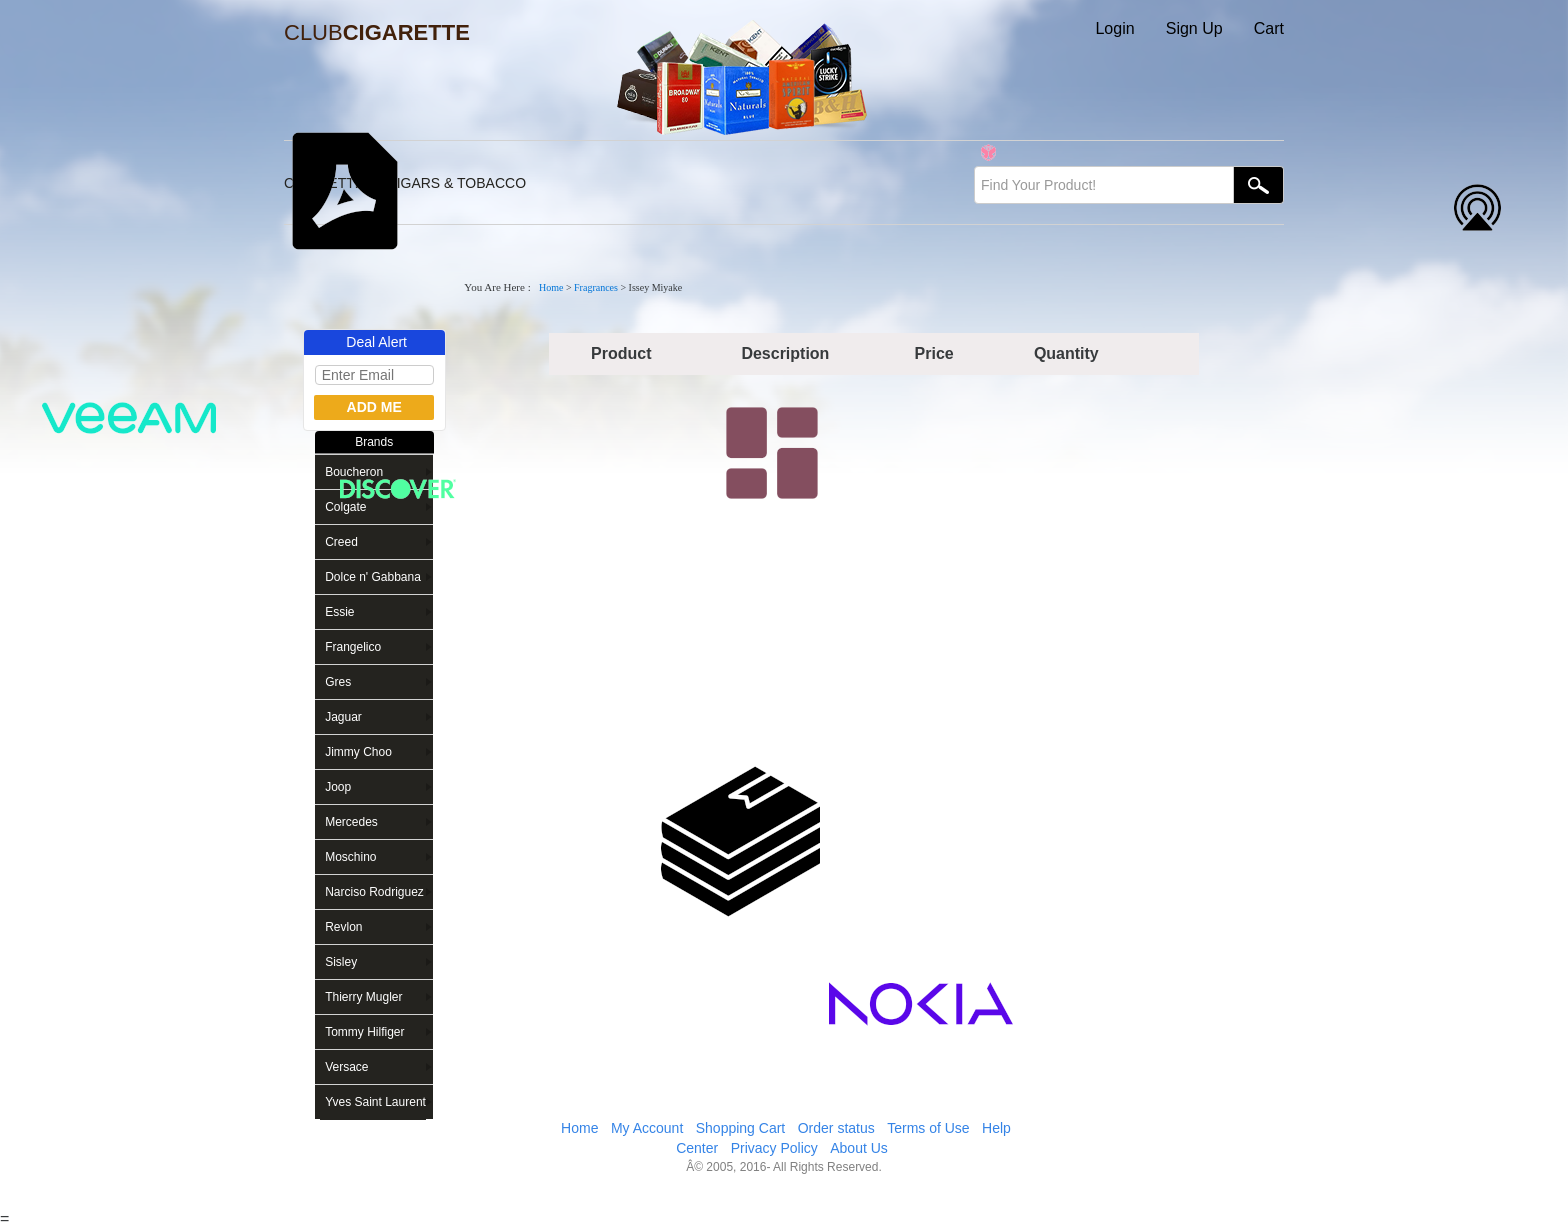 The image size is (1568, 1231). Describe the element at coordinates (740, 841) in the screenshot. I see `open BookStack documentation platform` at that location.